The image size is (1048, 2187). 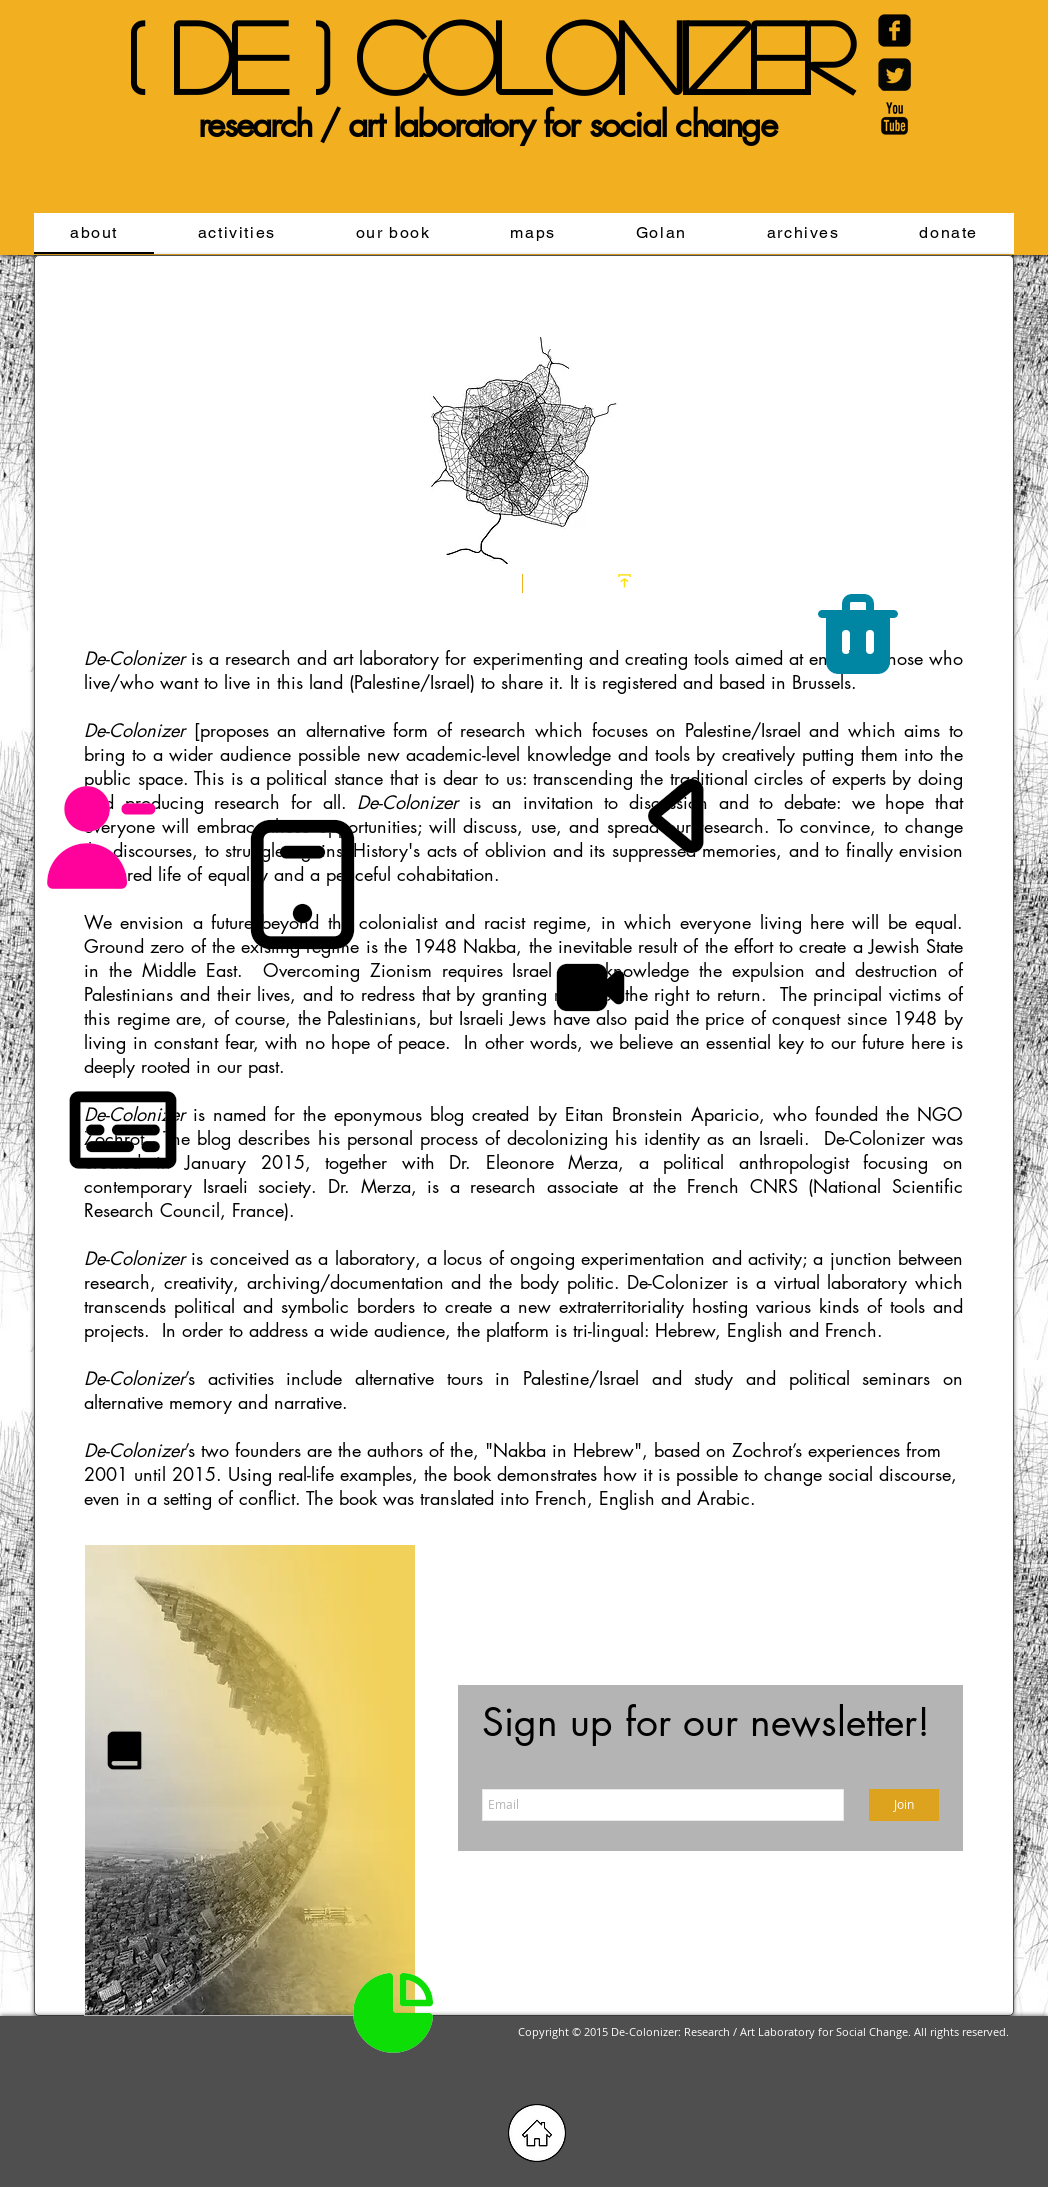 I want to click on start a video call, so click(x=590, y=987).